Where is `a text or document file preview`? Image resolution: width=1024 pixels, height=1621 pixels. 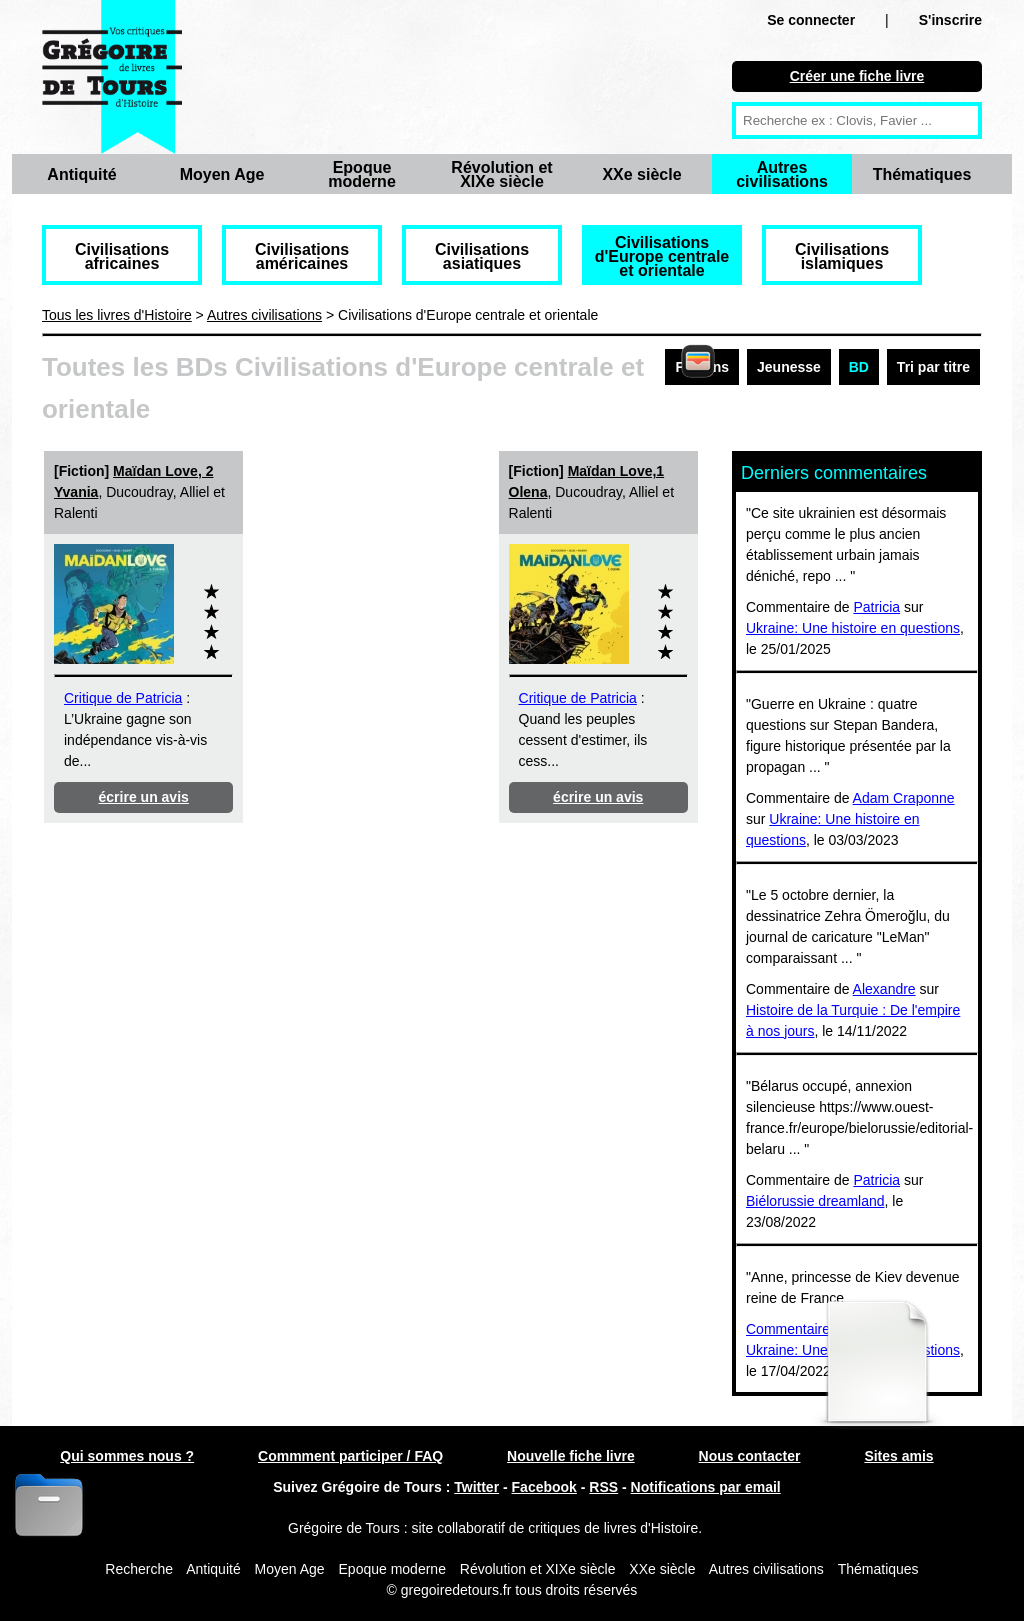
a text or document file preview is located at coordinates (879, 1361).